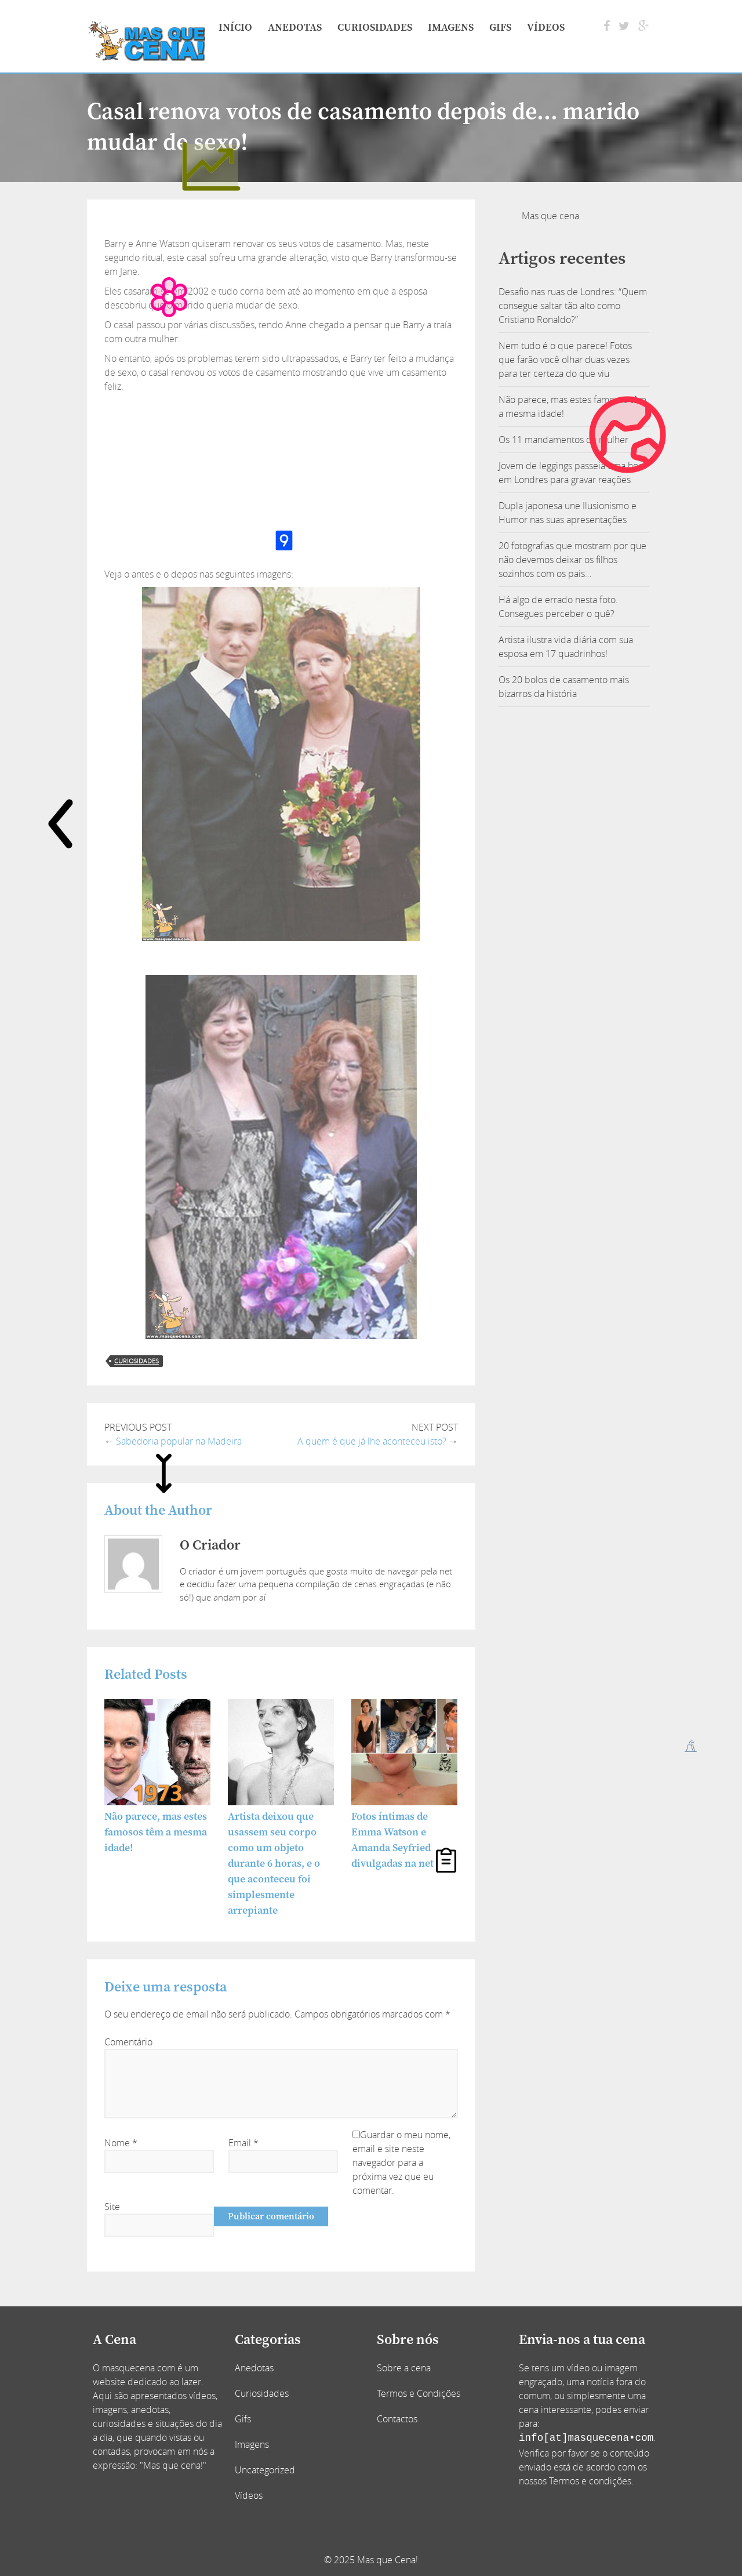 The height and width of the screenshot is (2576, 742). What do you see at coordinates (163, 1473) in the screenshot?
I see `scroll down to view more content` at bounding box center [163, 1473].